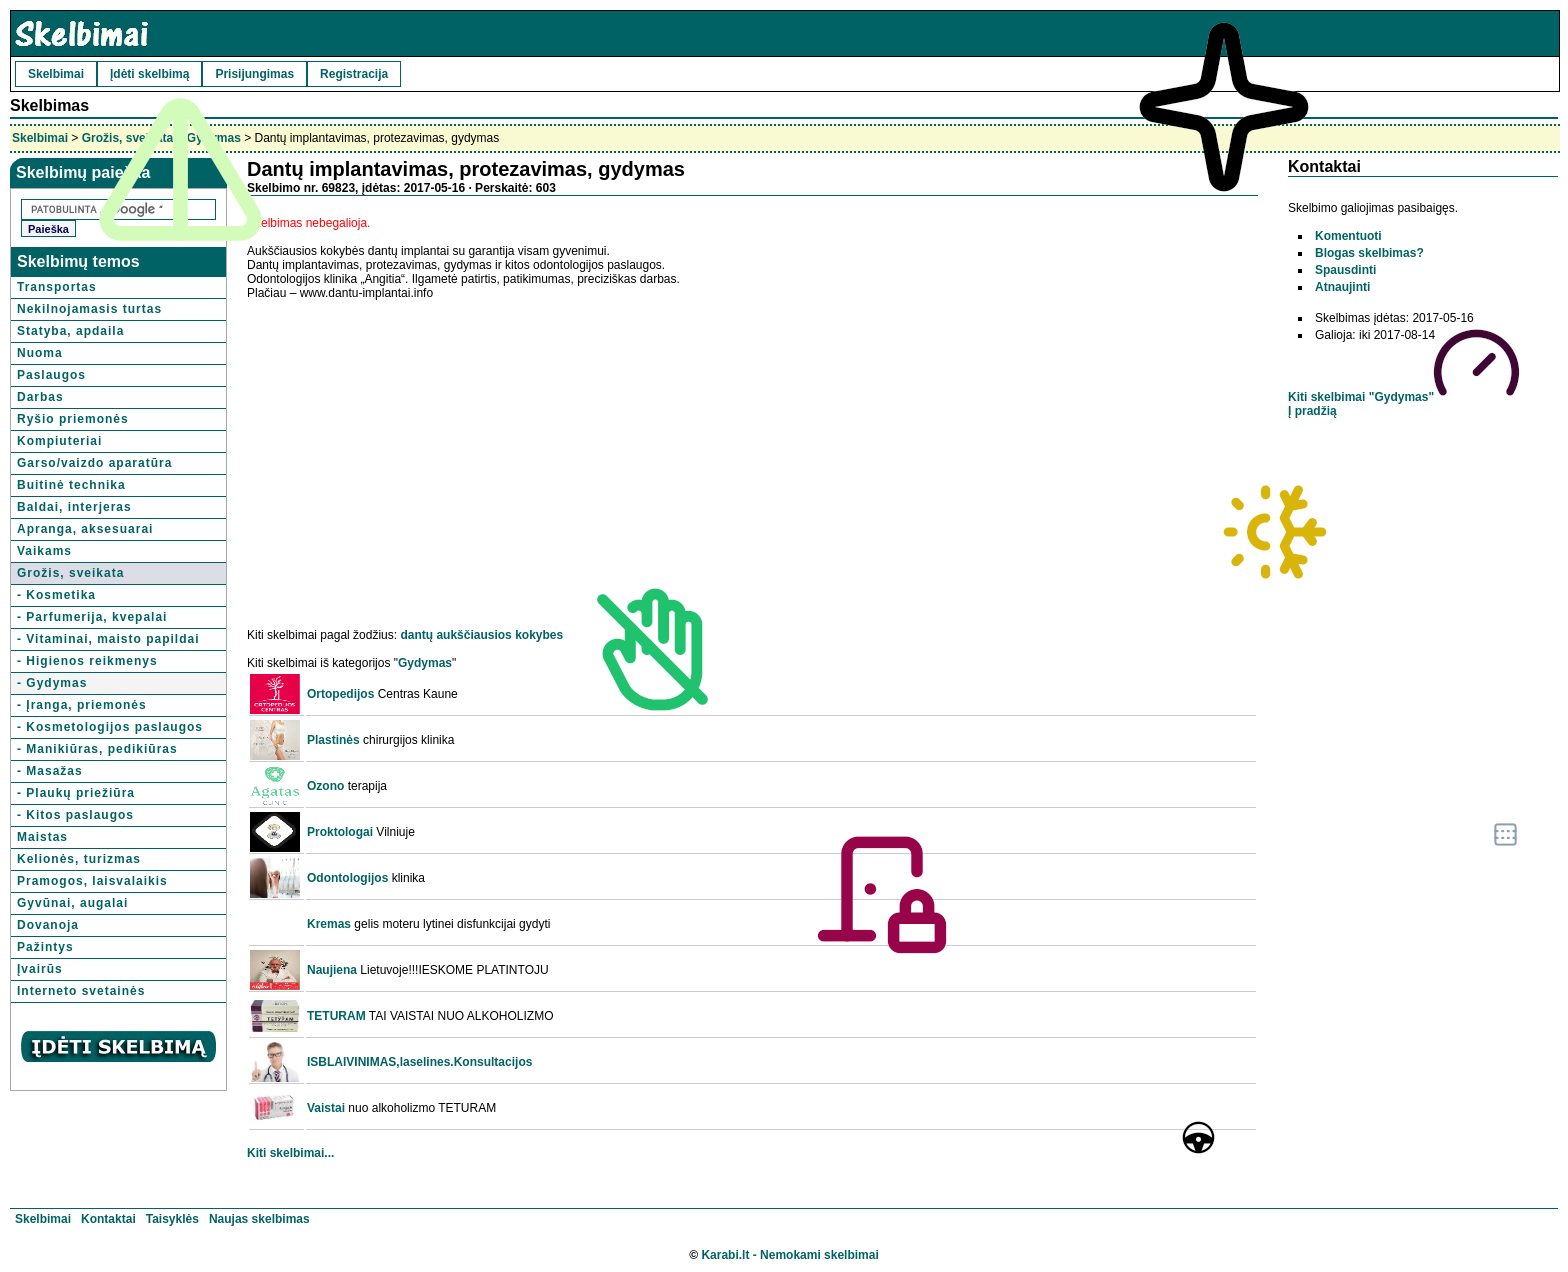 The image size is (1568, 1272). I want to click on toggle top and bottom panel layout, so click(1505, 834).